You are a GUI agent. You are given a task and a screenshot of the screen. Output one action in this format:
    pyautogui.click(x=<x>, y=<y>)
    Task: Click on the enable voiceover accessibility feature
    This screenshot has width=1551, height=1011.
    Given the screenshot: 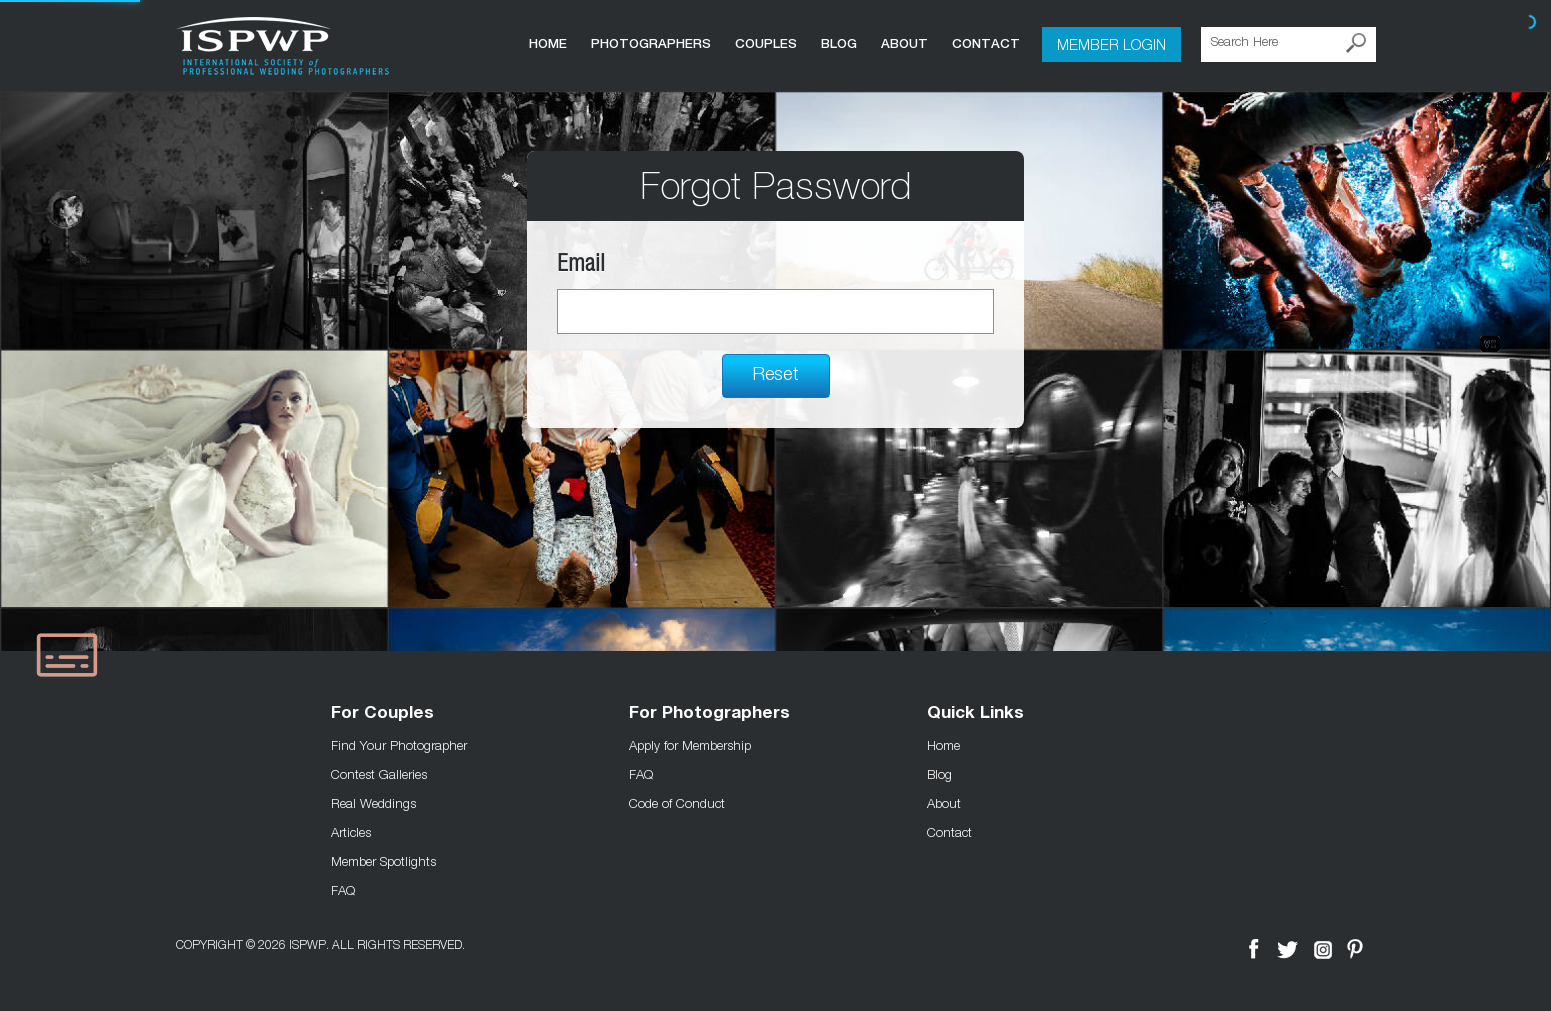 What is the action you would take?
    pyautogui.click(x=1490, y=344)
    